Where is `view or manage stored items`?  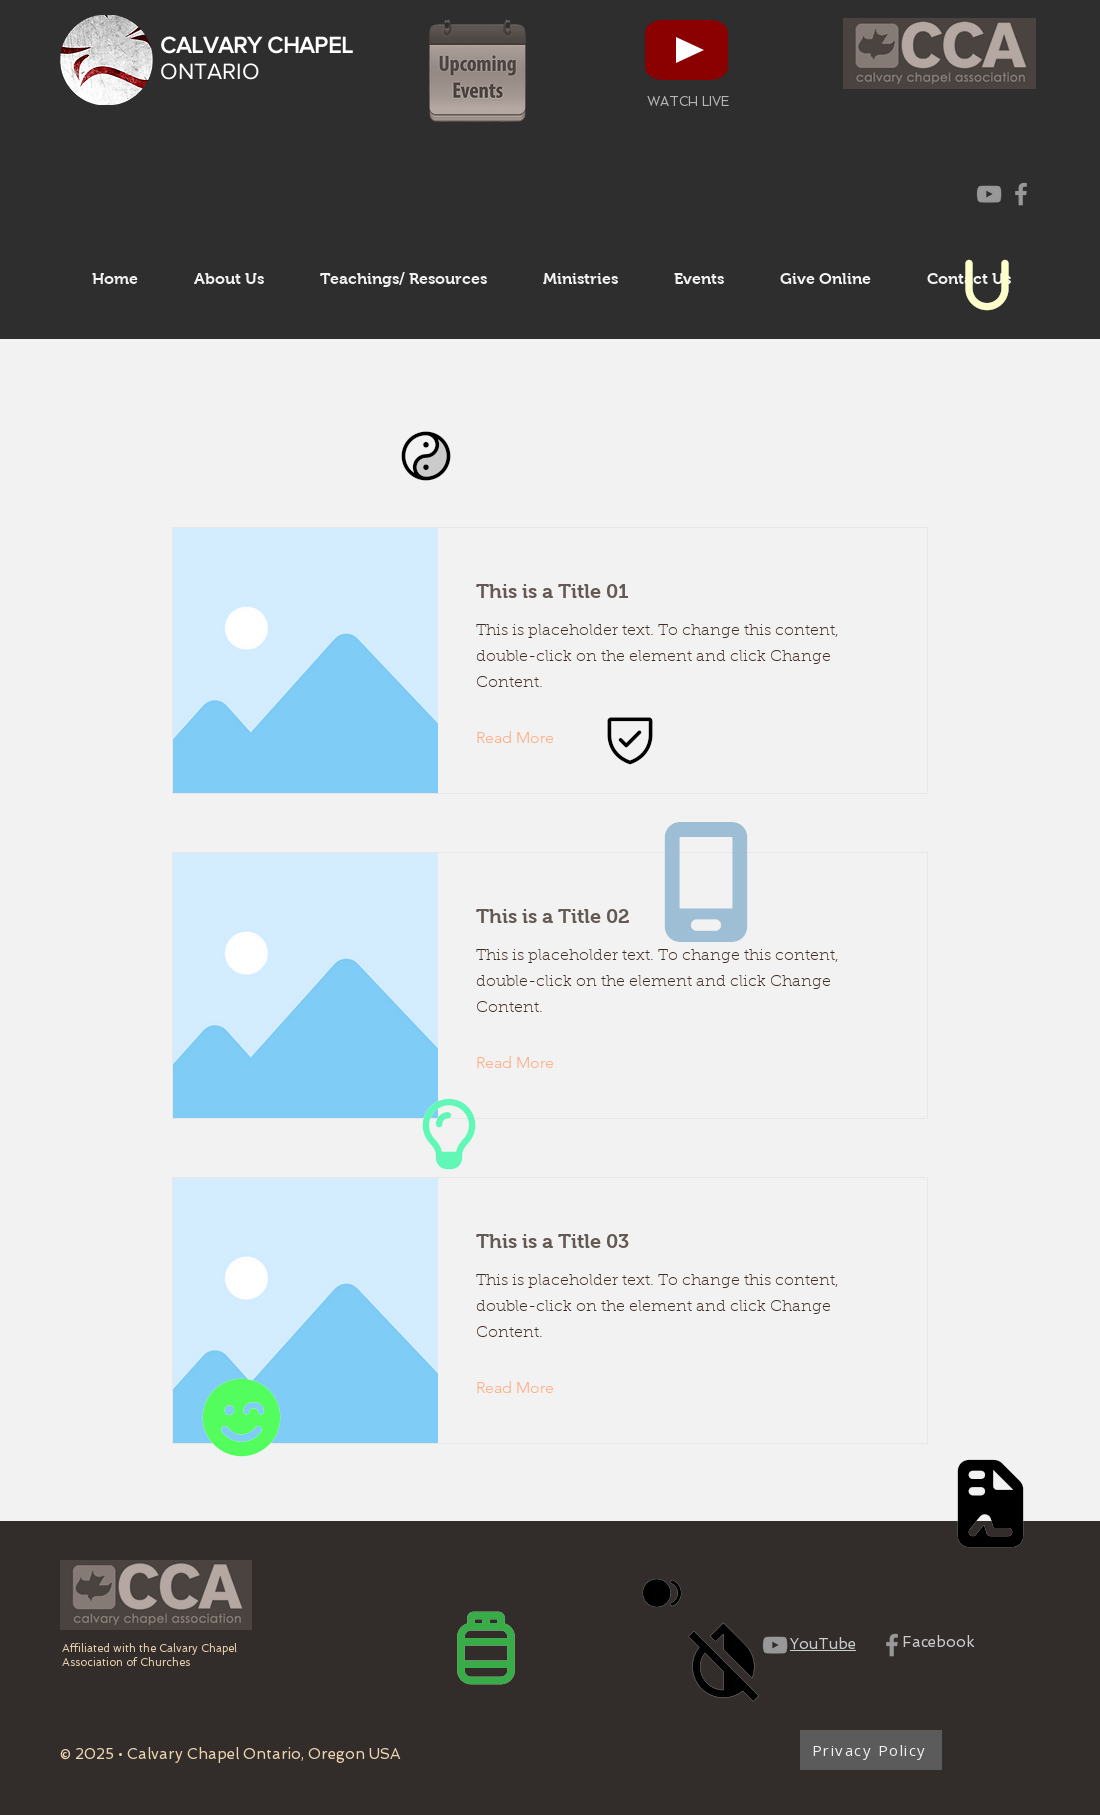 view or manage stored items is located at coordinates (486, 1648).